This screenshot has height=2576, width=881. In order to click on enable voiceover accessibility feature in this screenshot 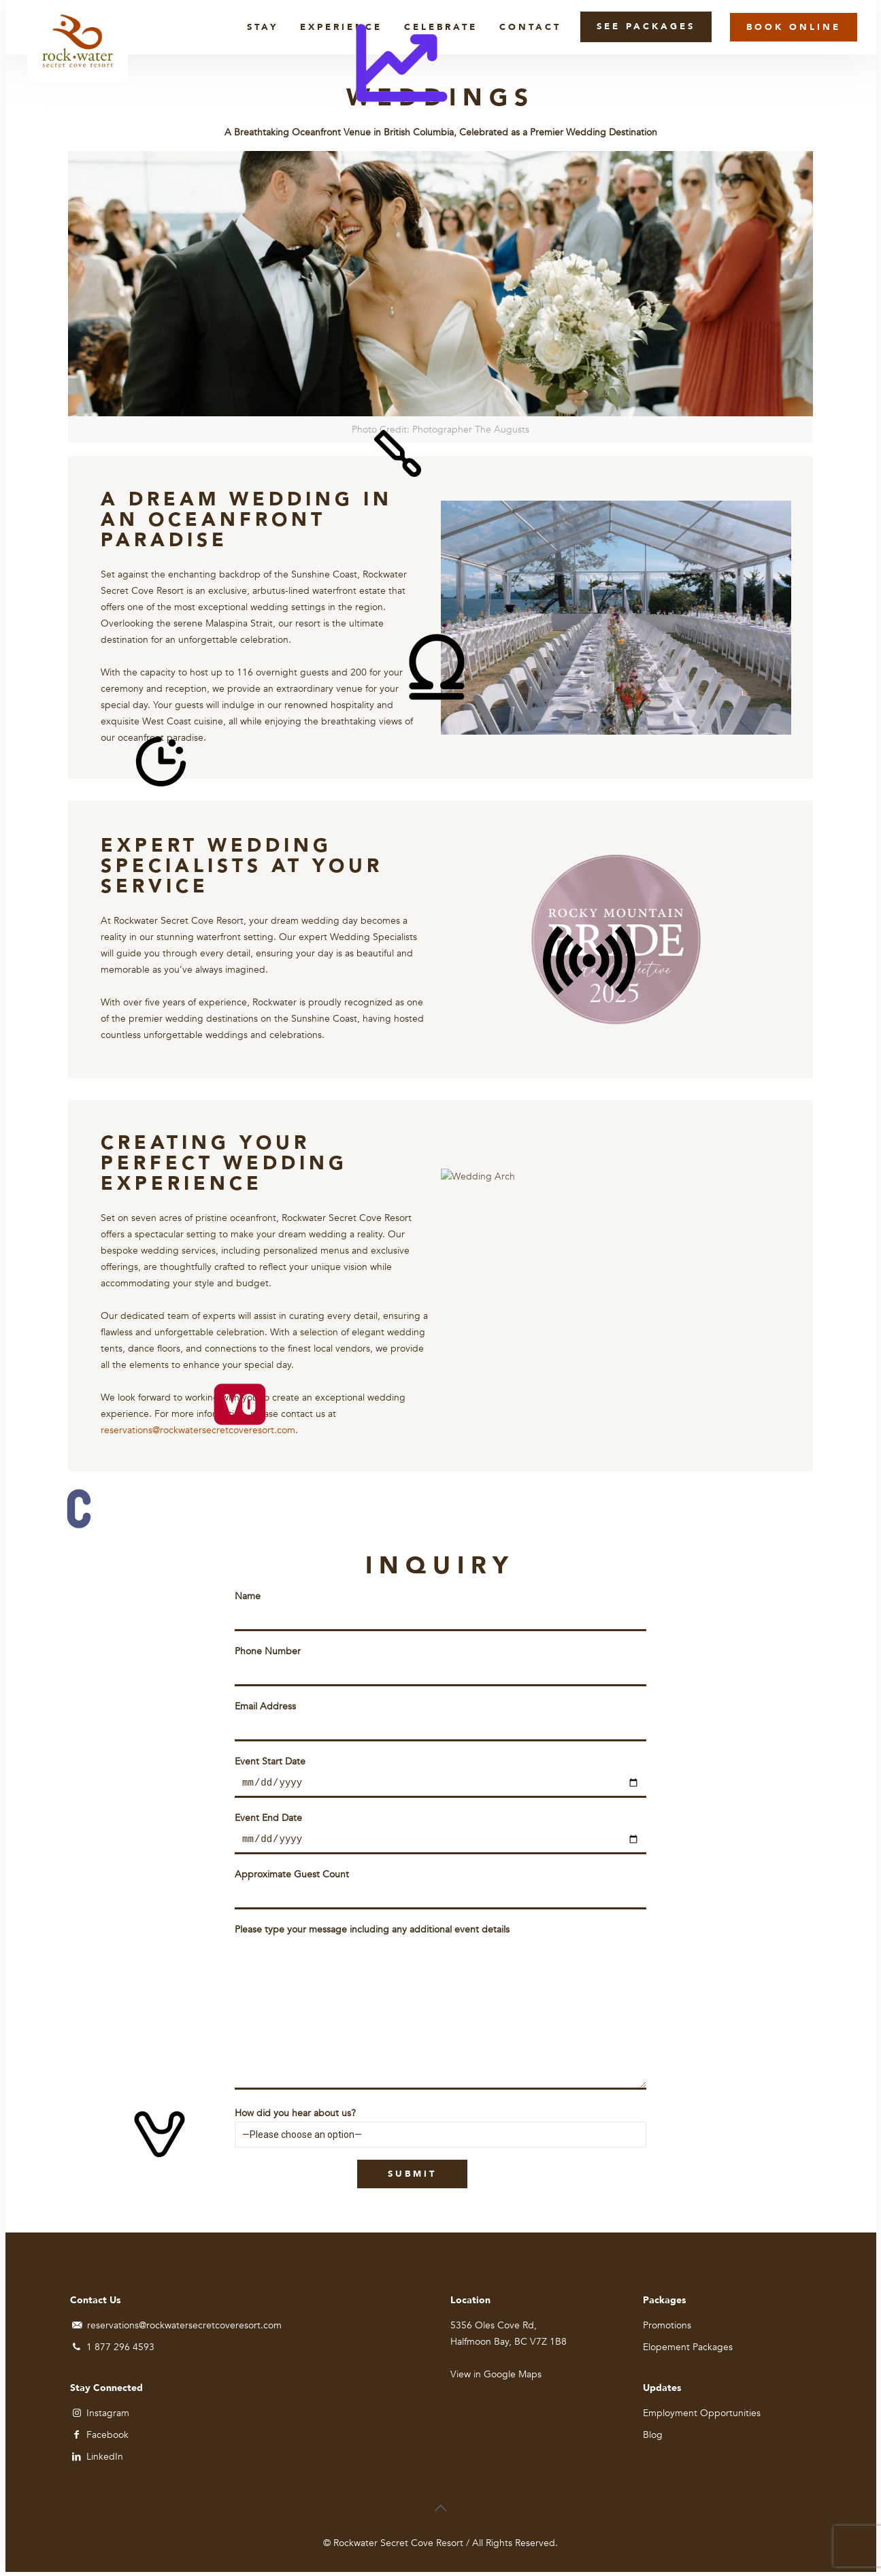, I will do `click(239, 1404)`.